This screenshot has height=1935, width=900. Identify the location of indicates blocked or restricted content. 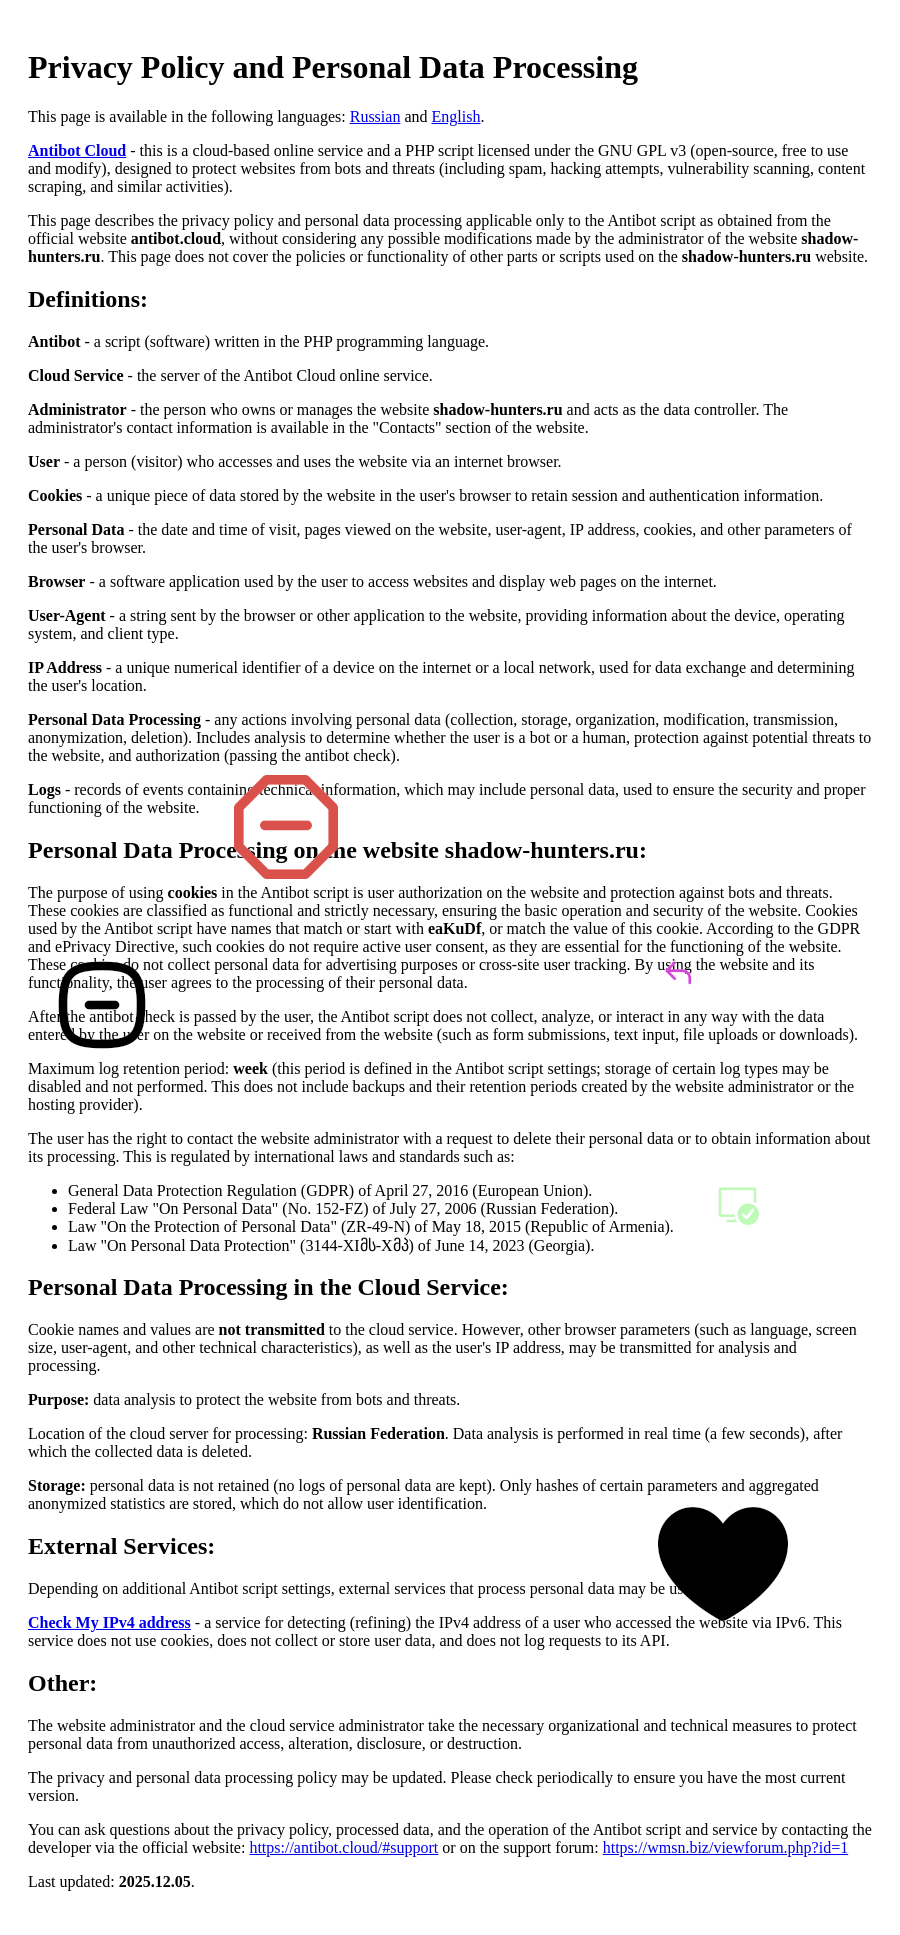
(286, 827).